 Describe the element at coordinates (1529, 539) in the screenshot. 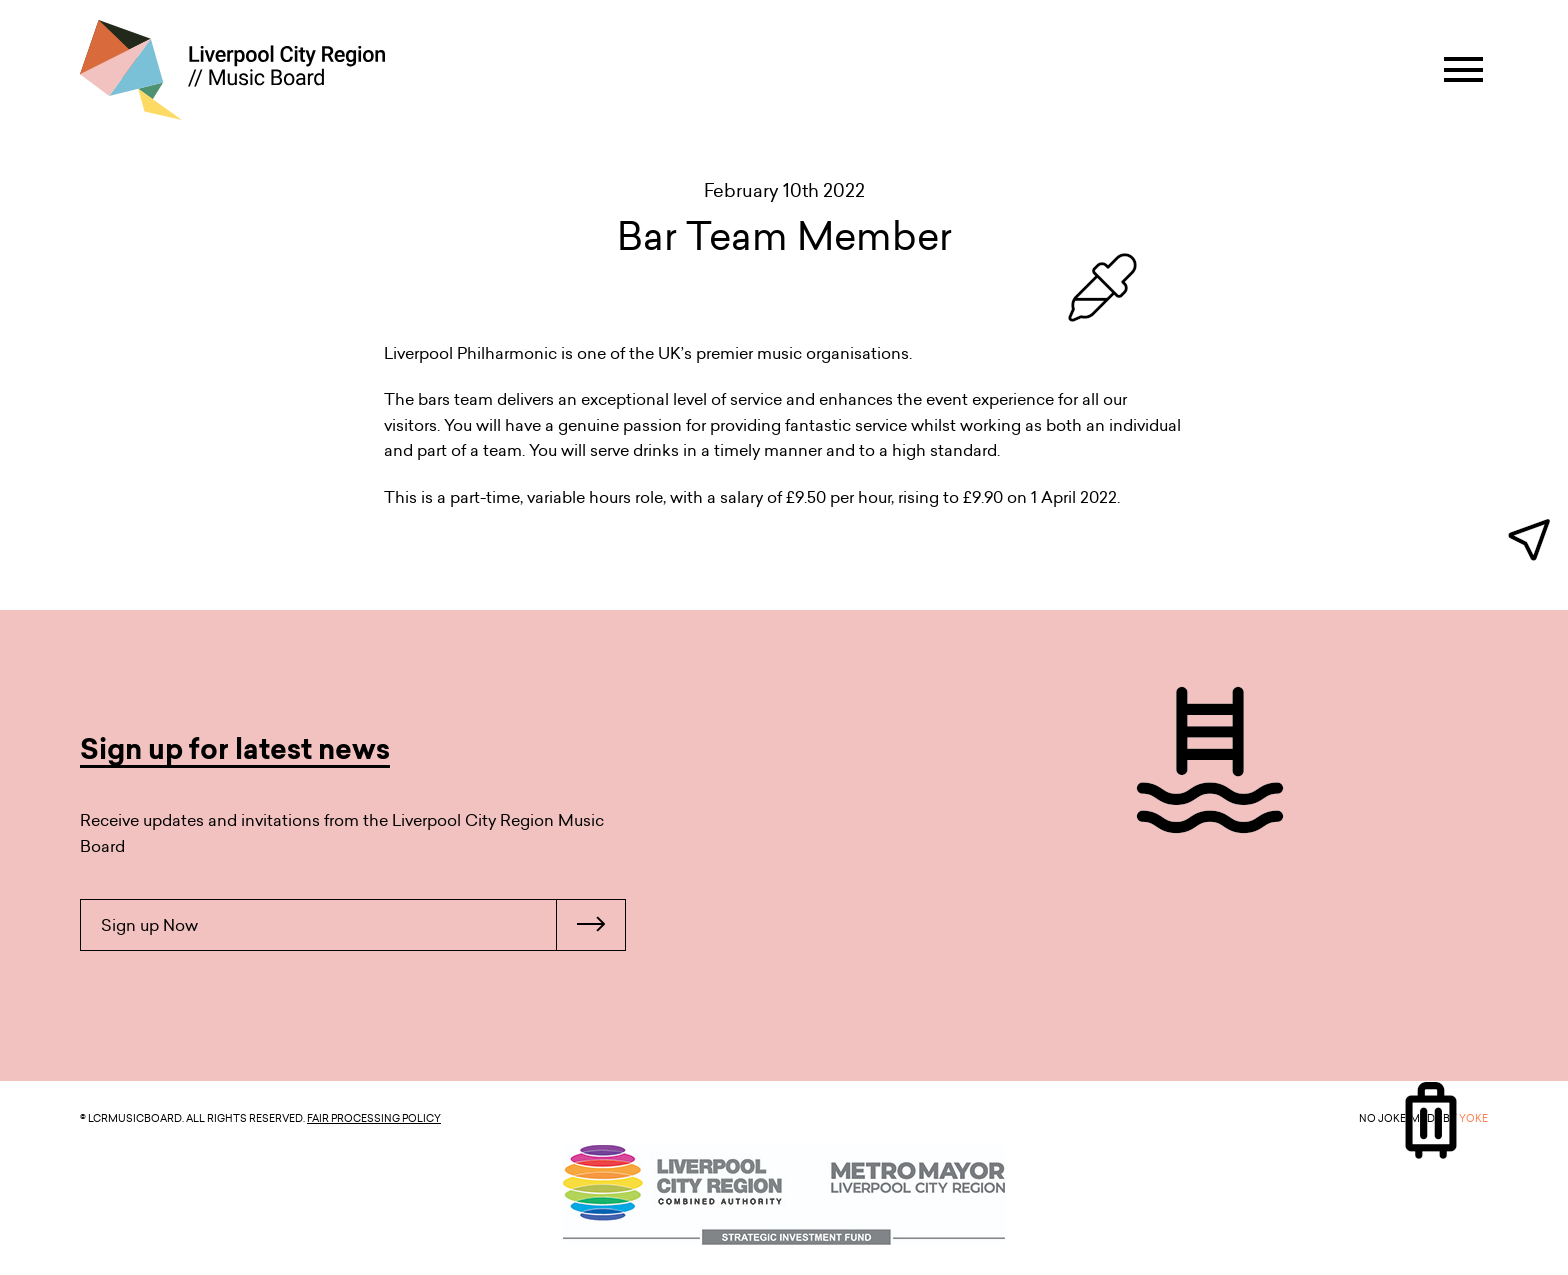

I see `share your current location` at that location.